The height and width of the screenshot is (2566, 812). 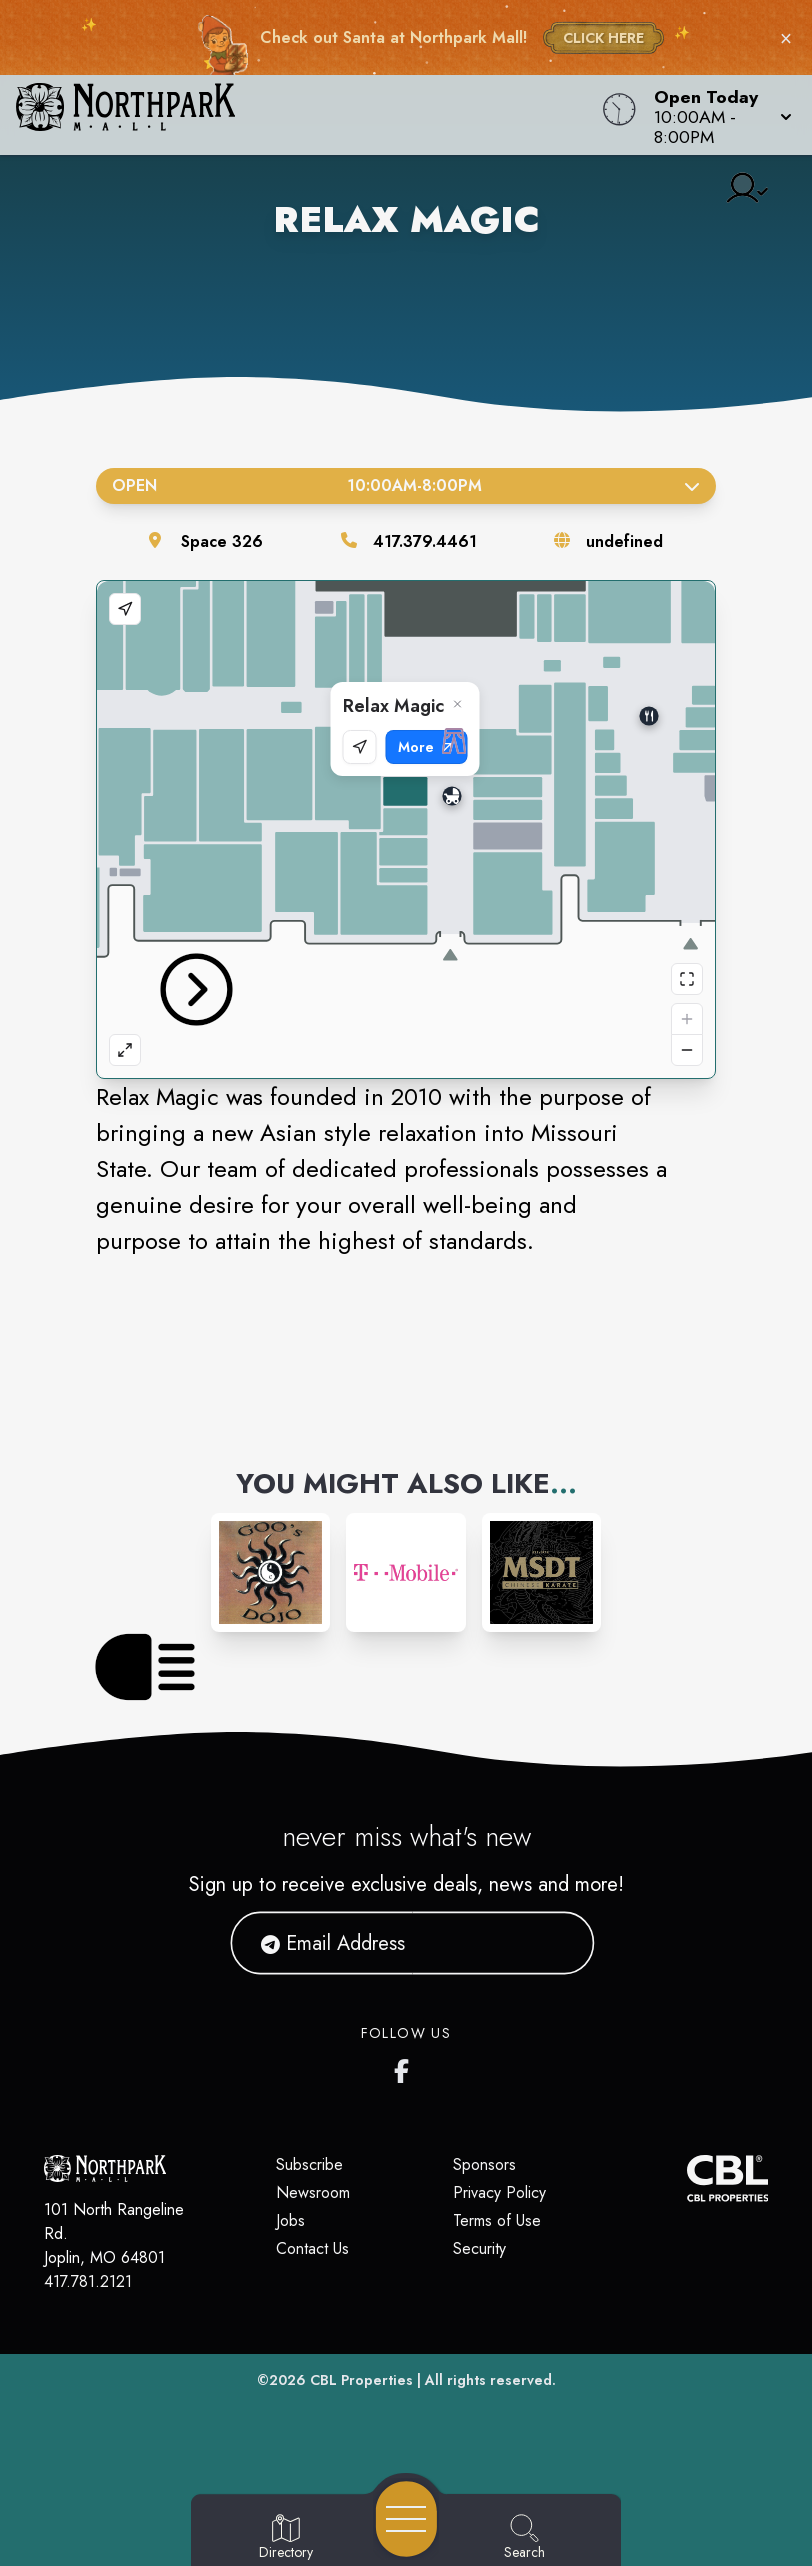 What do you see at coordinates (196, 989) in the screenshot?
I see `go to next item or page` at bounding box center [196, 989].